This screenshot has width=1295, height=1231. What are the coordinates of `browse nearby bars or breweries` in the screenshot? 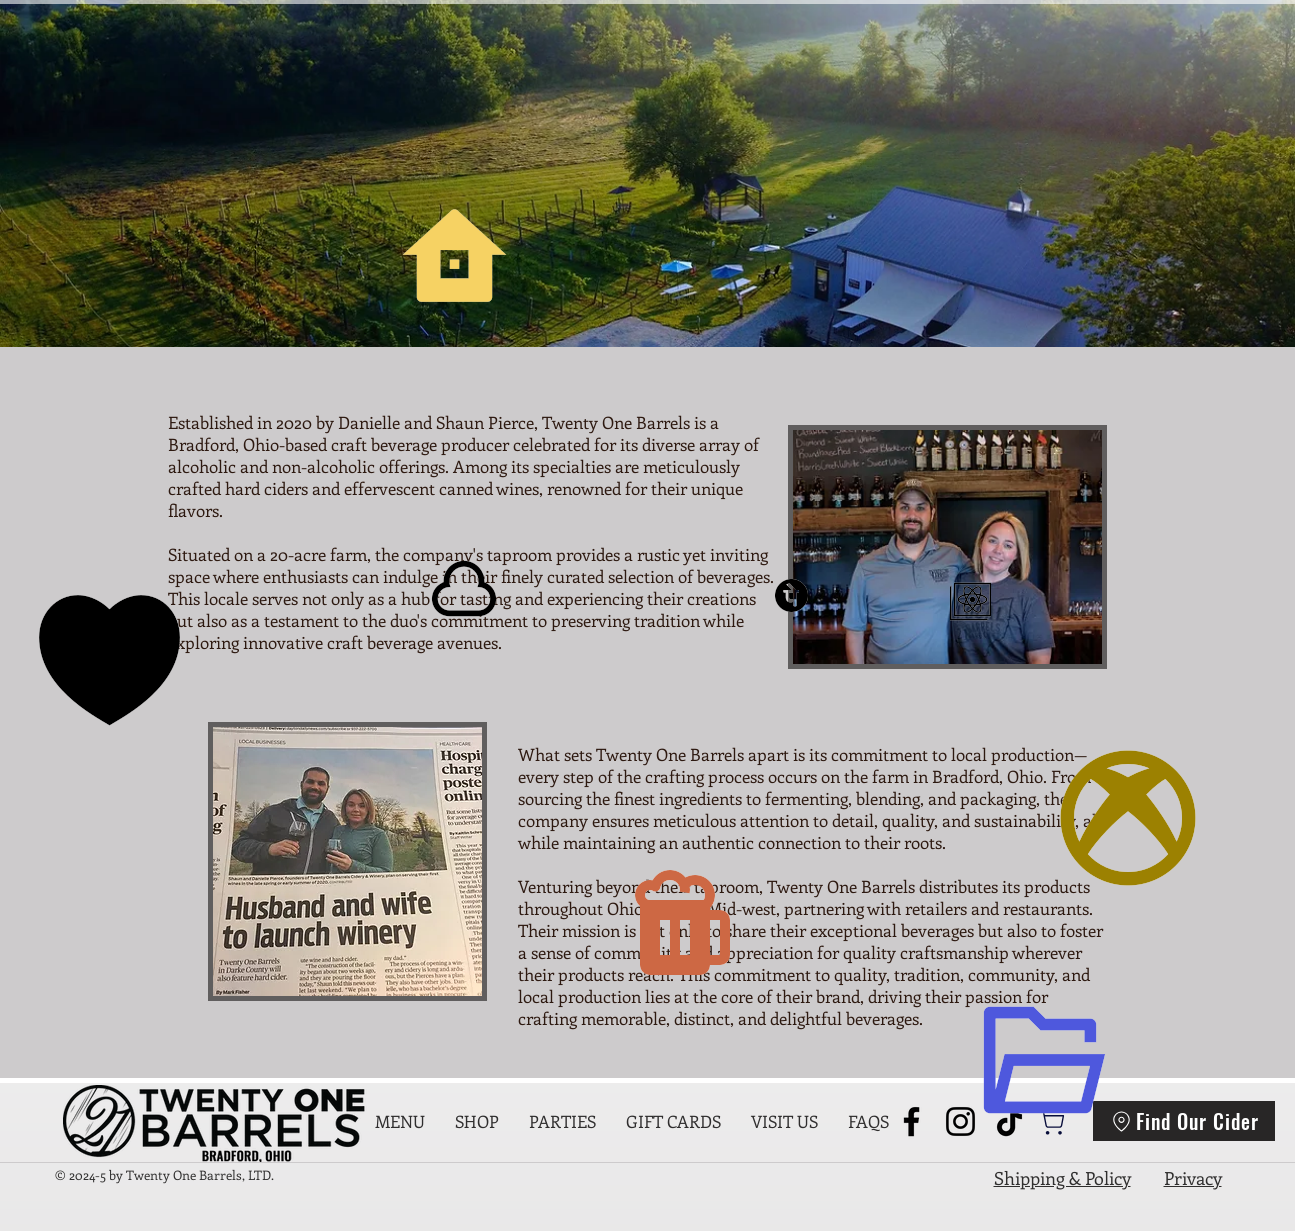 It's located at (685, 925).